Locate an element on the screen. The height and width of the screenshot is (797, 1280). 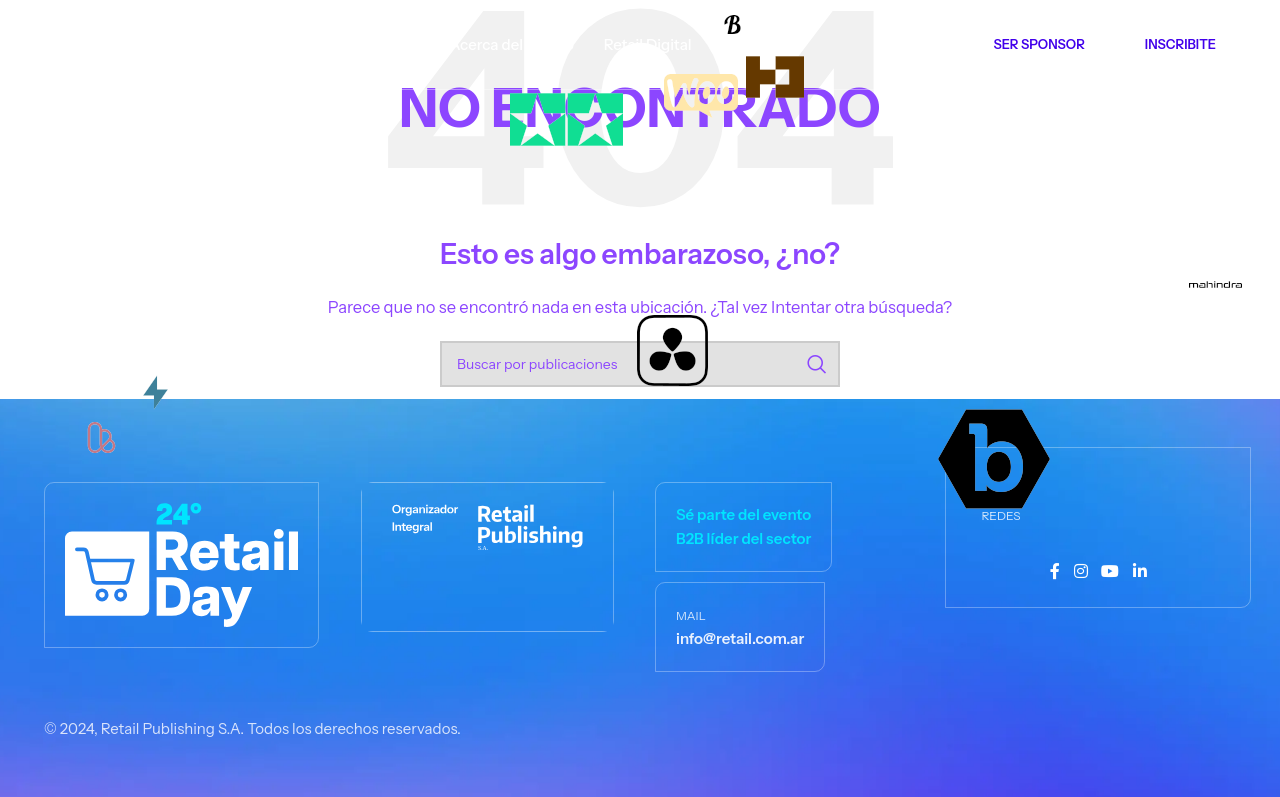
turn on device flashlight is located at coordinates (155, 392).